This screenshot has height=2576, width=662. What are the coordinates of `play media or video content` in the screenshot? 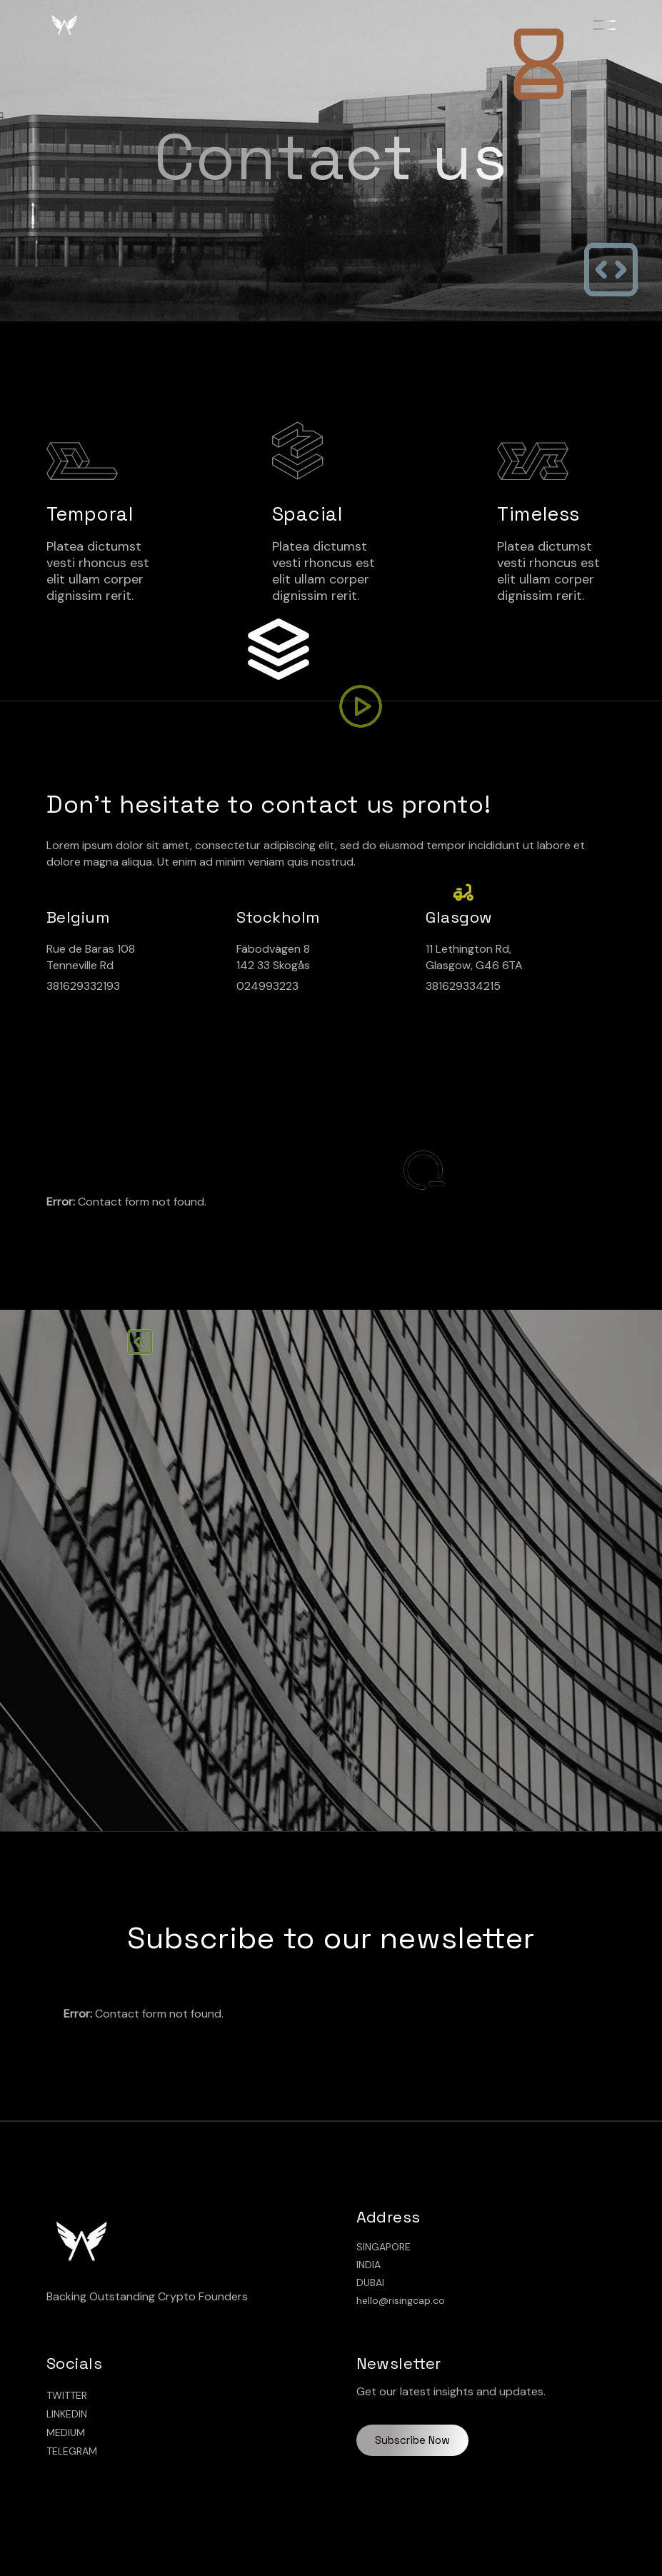 It's located at (361, 706).